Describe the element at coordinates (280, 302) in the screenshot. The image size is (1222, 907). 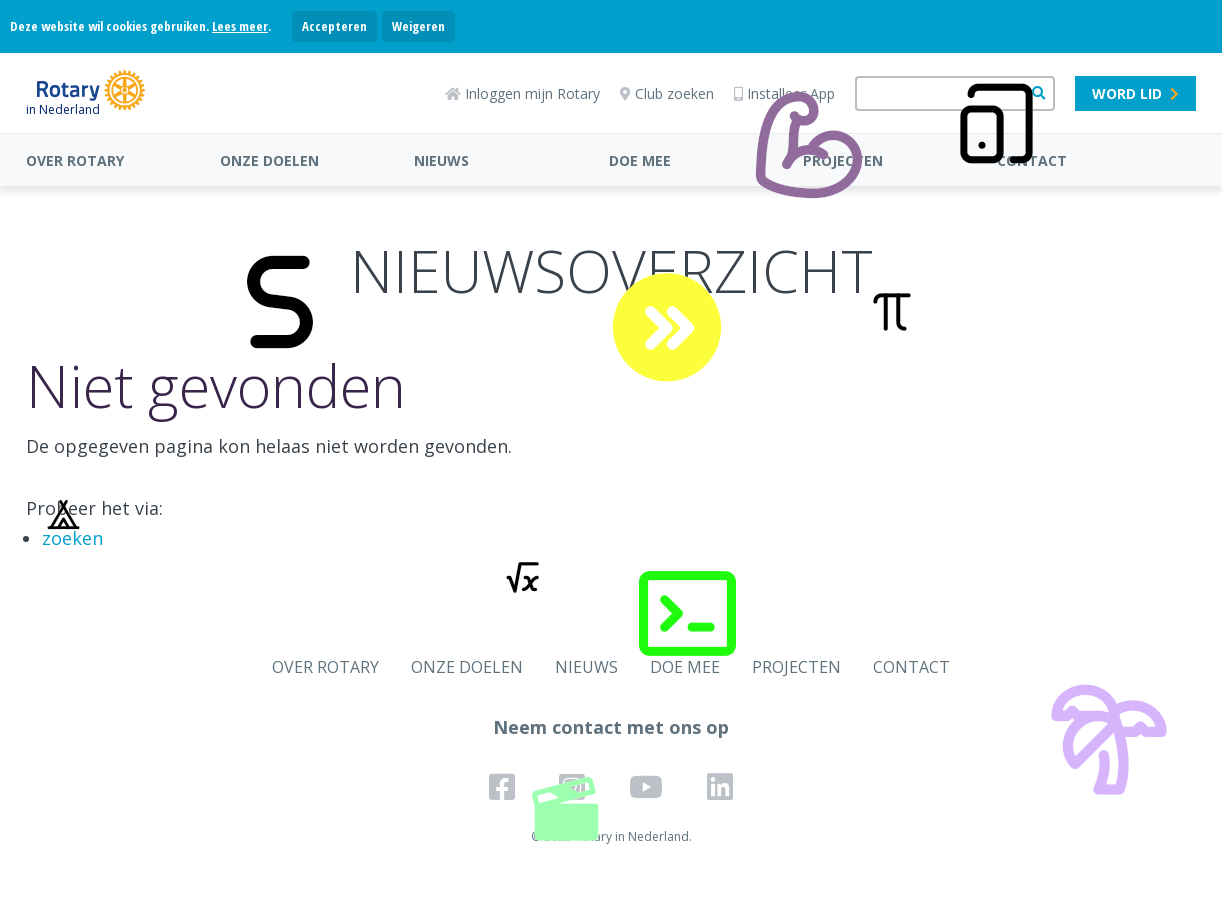
I see `indicates items starting with the letter S` at that location.